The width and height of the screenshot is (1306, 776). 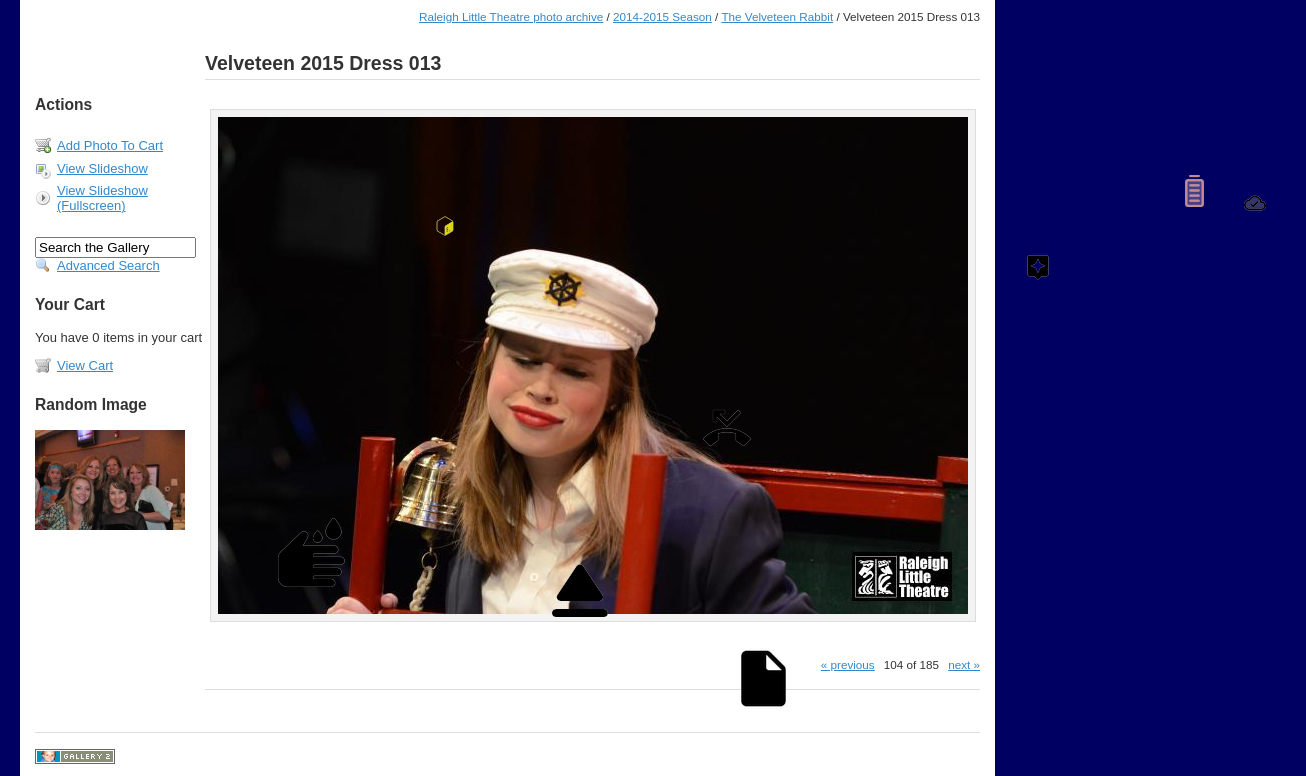 What do you see at coordinates (313, 552) in the screenshot?
I see `wash your hands reminder` at bounding box center [313, 552].